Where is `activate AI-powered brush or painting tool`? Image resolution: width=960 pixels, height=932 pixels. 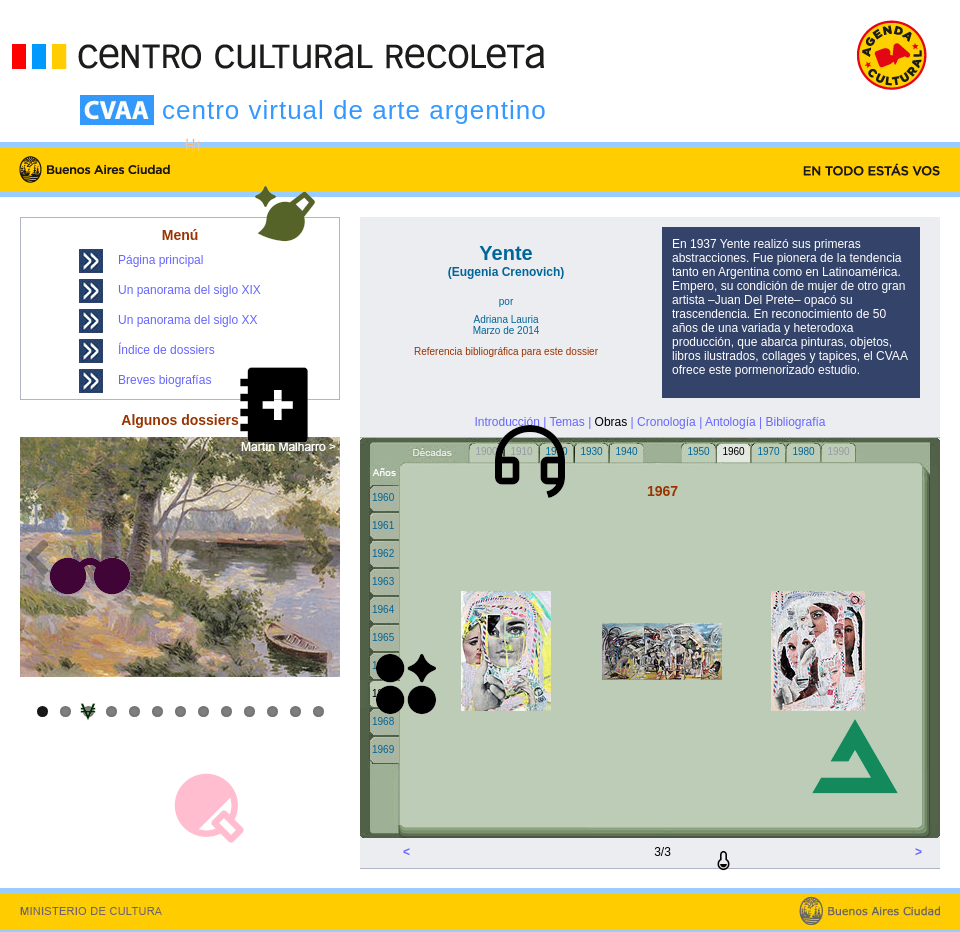
activate AI-powered brush or painting tool is located at coordinates (286, 217).